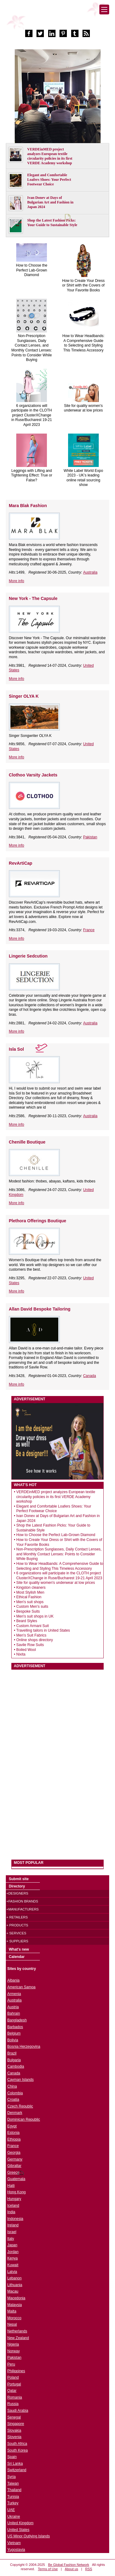 Image resolution: width=115 pixels, height=2576 pixels. What do you see at coordinates (41, 1048) in the screenshot?
I see `flight departure status` at bounding box center [41, 1048].